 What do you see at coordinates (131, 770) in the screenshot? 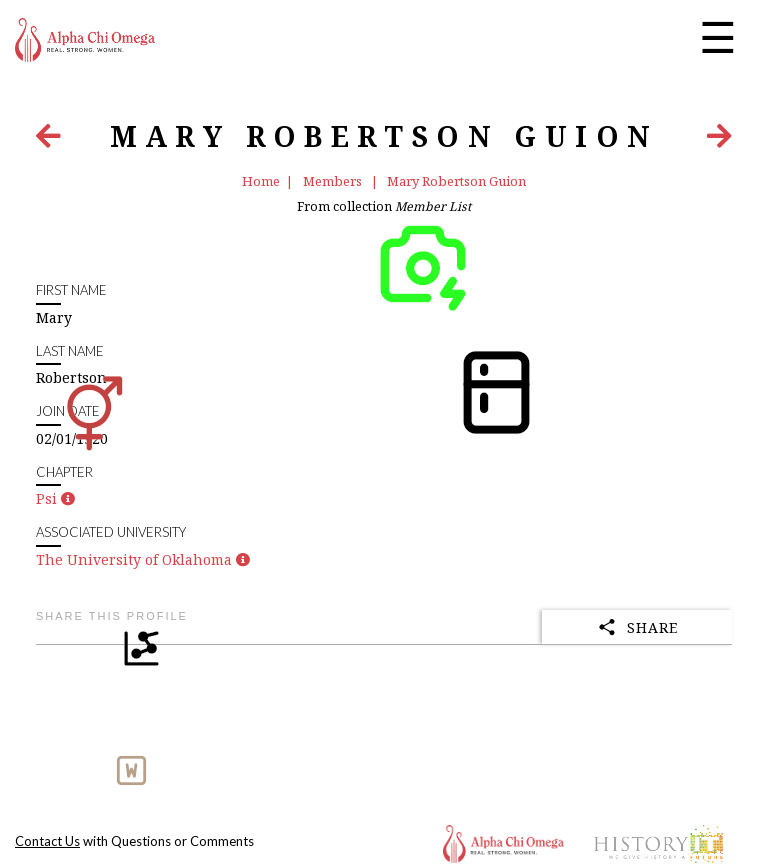
I see `keyboard key for the letter W` at bounding box center [131, 770].